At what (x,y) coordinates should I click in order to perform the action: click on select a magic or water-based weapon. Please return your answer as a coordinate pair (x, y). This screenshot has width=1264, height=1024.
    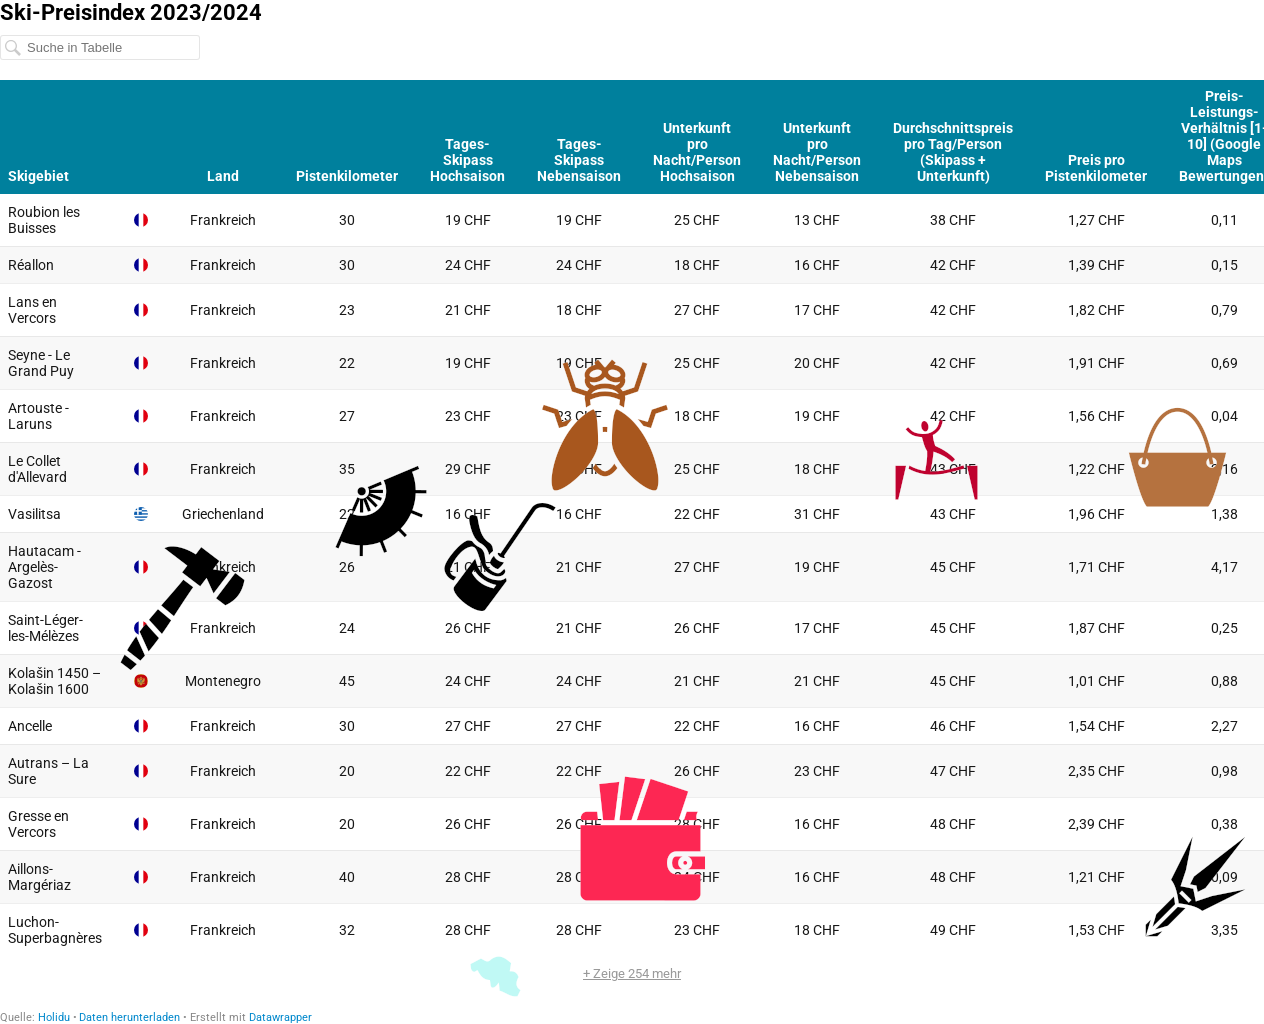
    Looking at the image, I should click on (1195, 886).